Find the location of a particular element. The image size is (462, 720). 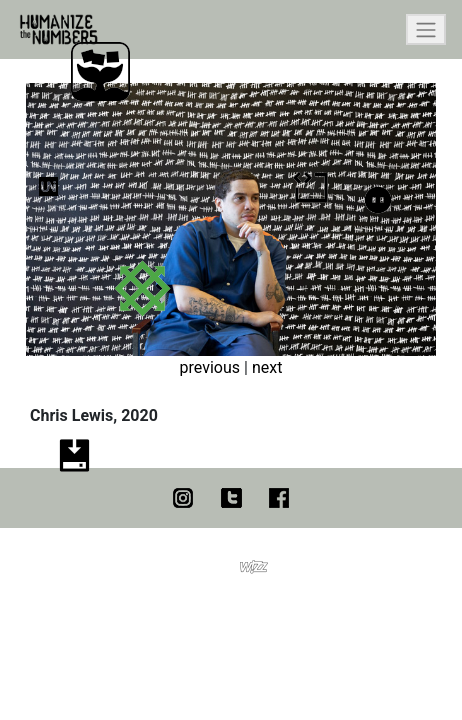

install an app or software is located at coordinates (74, 455).